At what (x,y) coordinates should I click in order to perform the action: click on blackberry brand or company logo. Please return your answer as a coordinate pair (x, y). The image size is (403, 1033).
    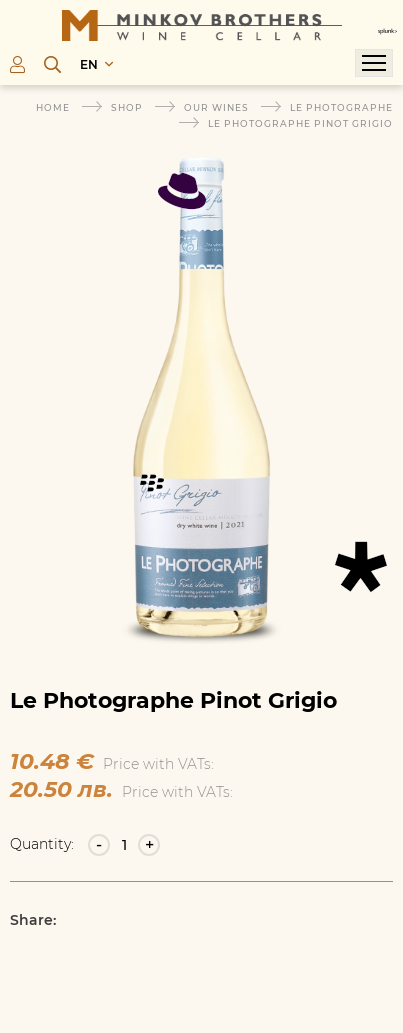
    Looking at the image, I should click on (152, 483).